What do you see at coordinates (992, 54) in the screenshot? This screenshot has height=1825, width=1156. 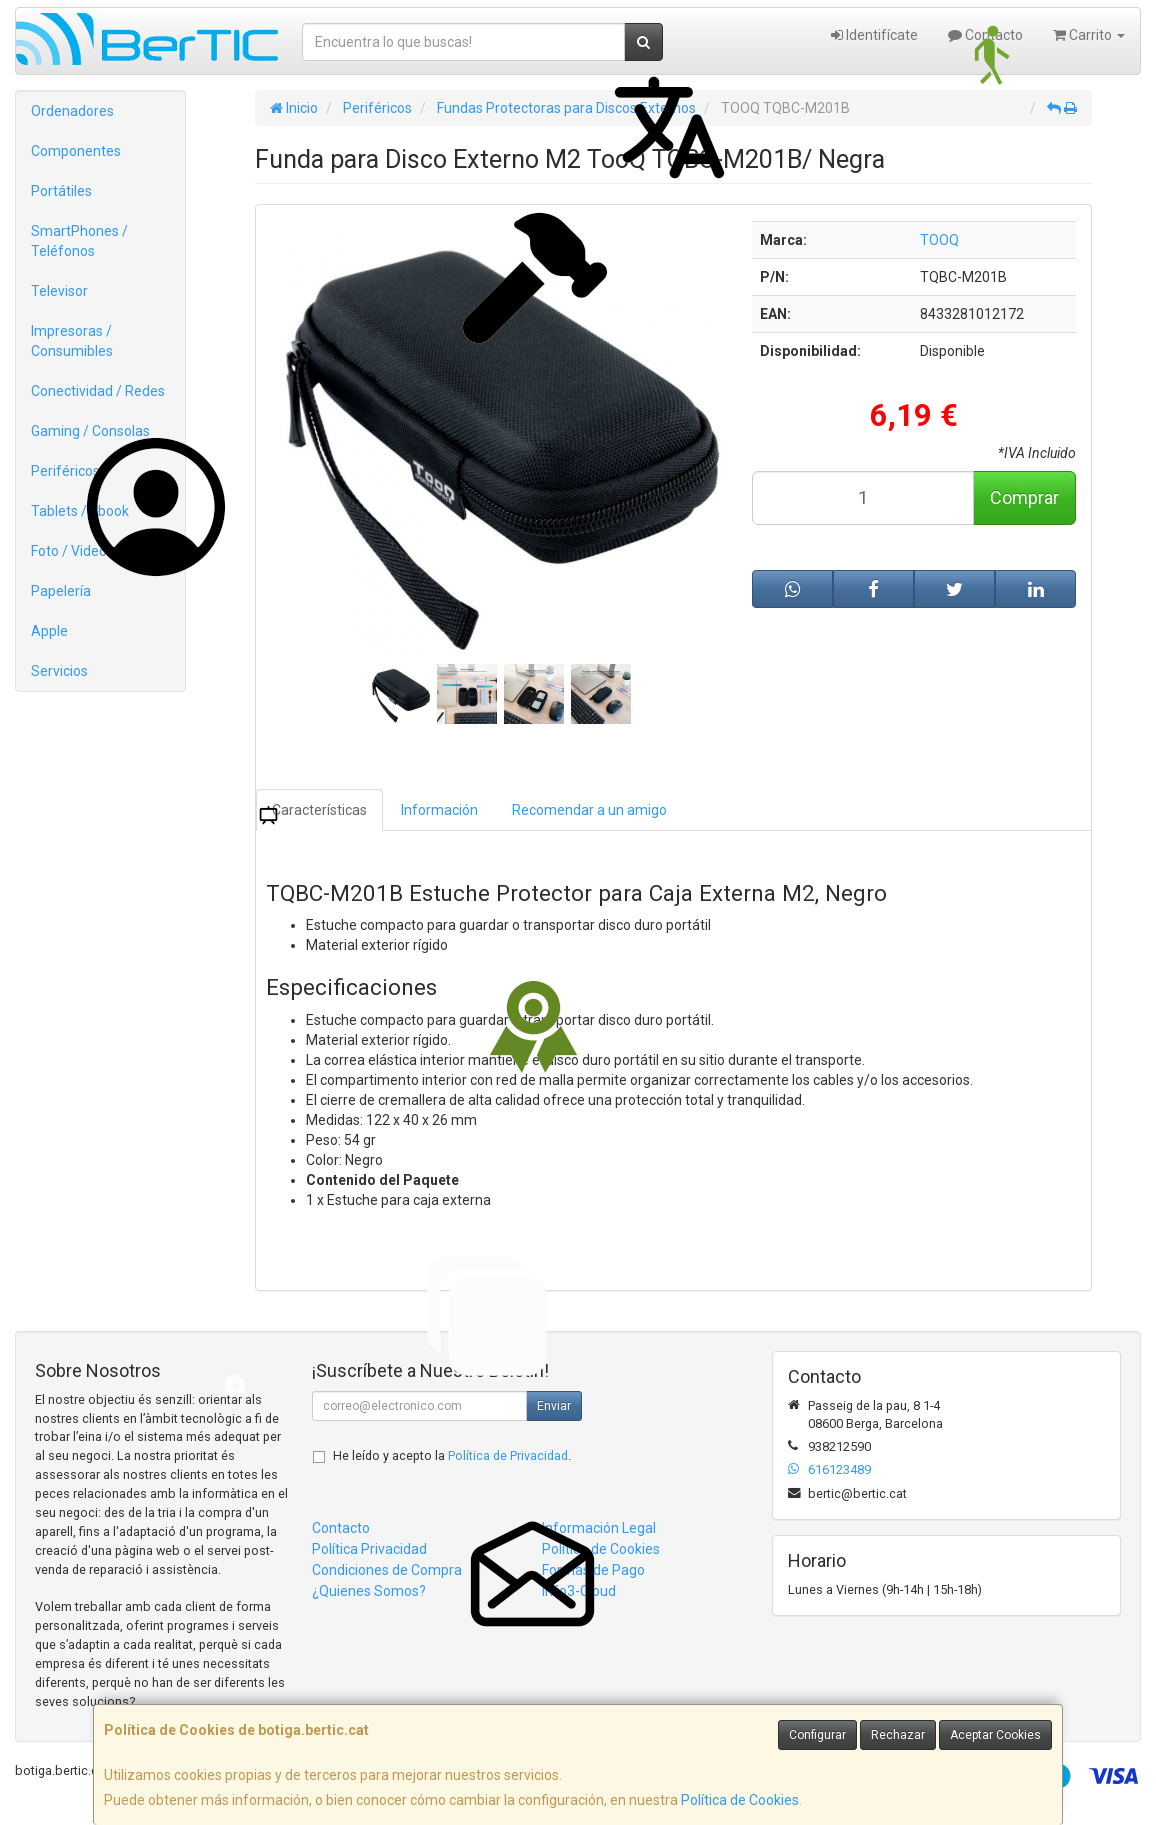 I see `get walking directions` at bounding box center [992, 54].